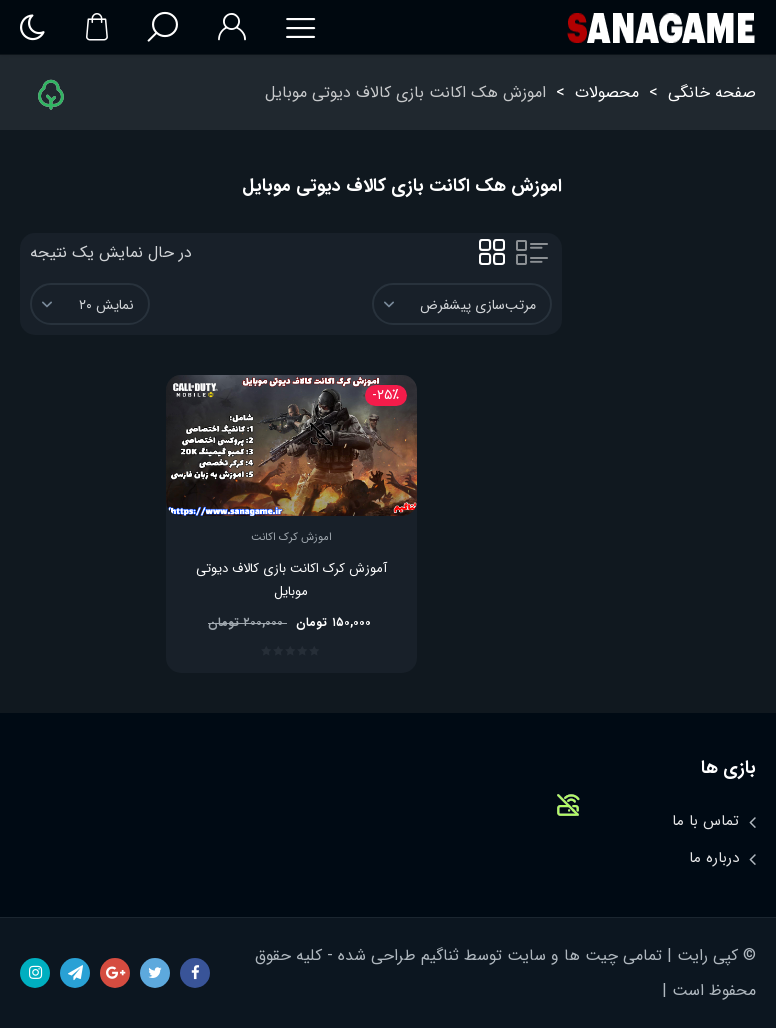 Image resolution: width=776 pixels, height=1028 pixels. I want to click on router disconnected or offline, so click(568, 805).